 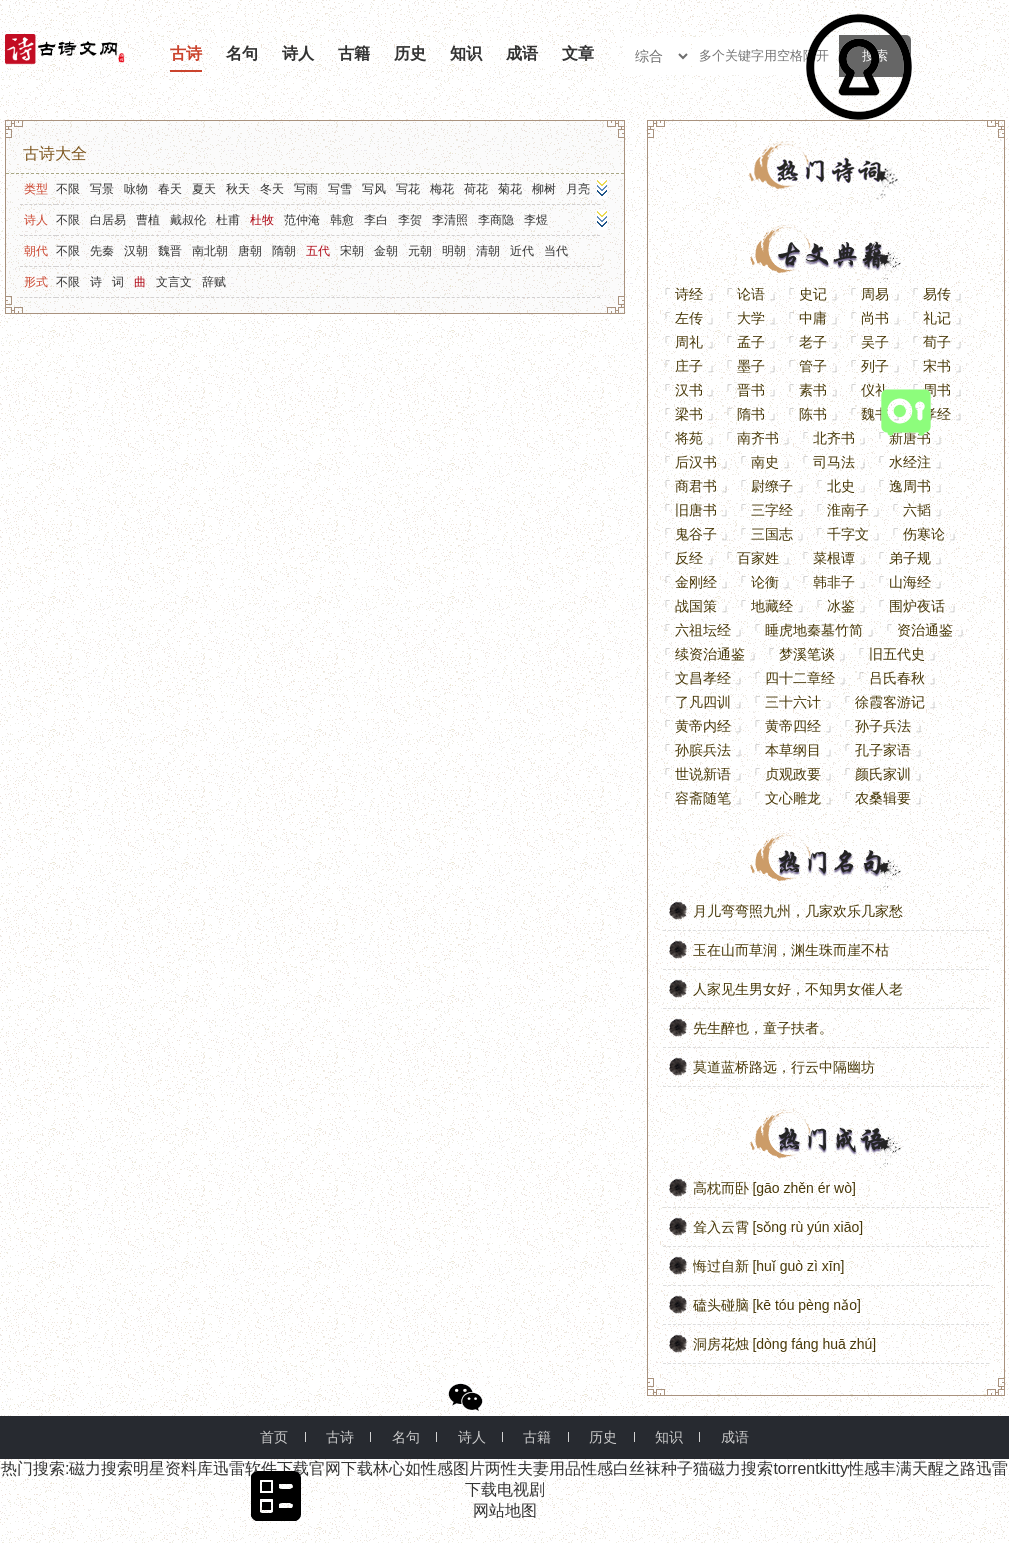 I want to click on access security or privacy settings, so click(x=859, y=67).